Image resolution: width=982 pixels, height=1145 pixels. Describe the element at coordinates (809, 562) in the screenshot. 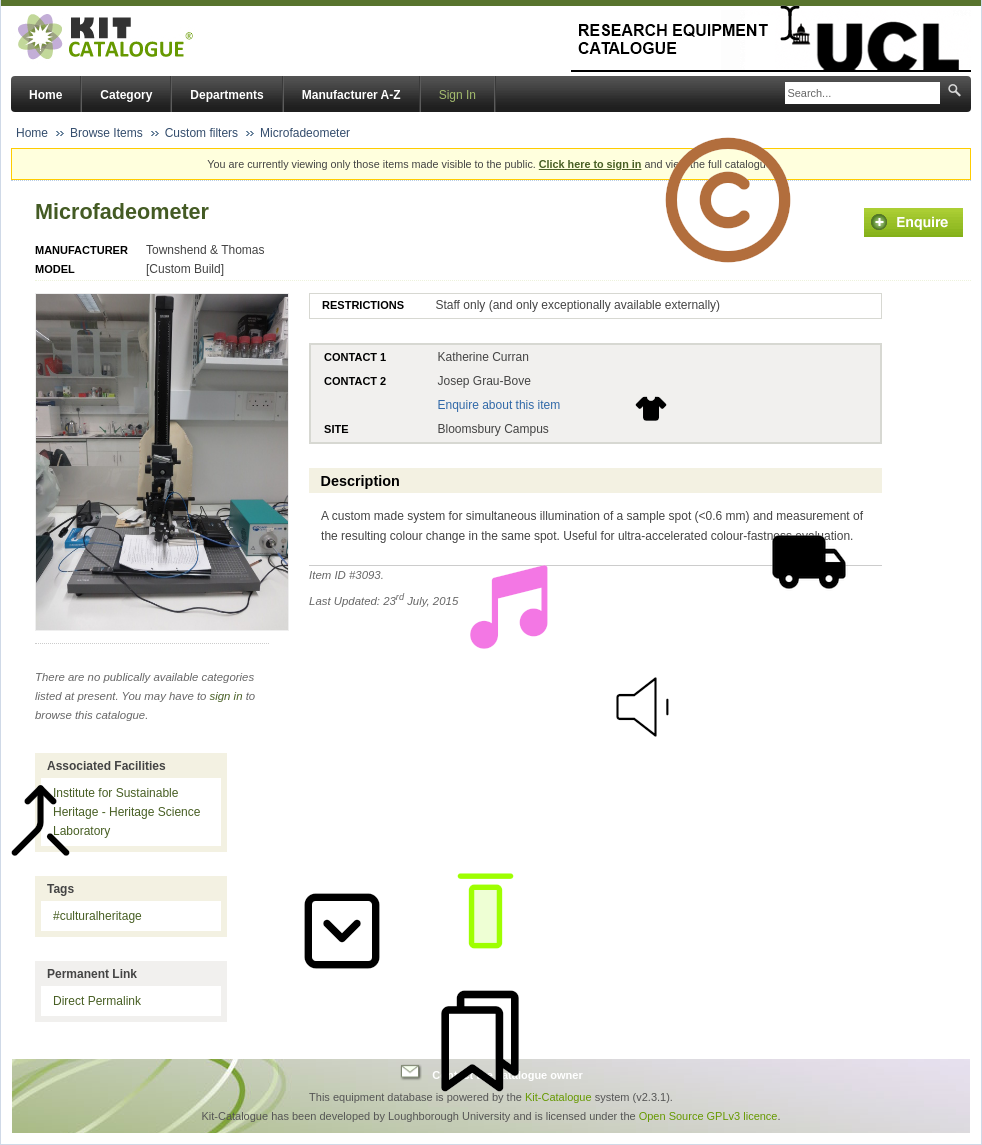

I see `track your delivery status` at that location.